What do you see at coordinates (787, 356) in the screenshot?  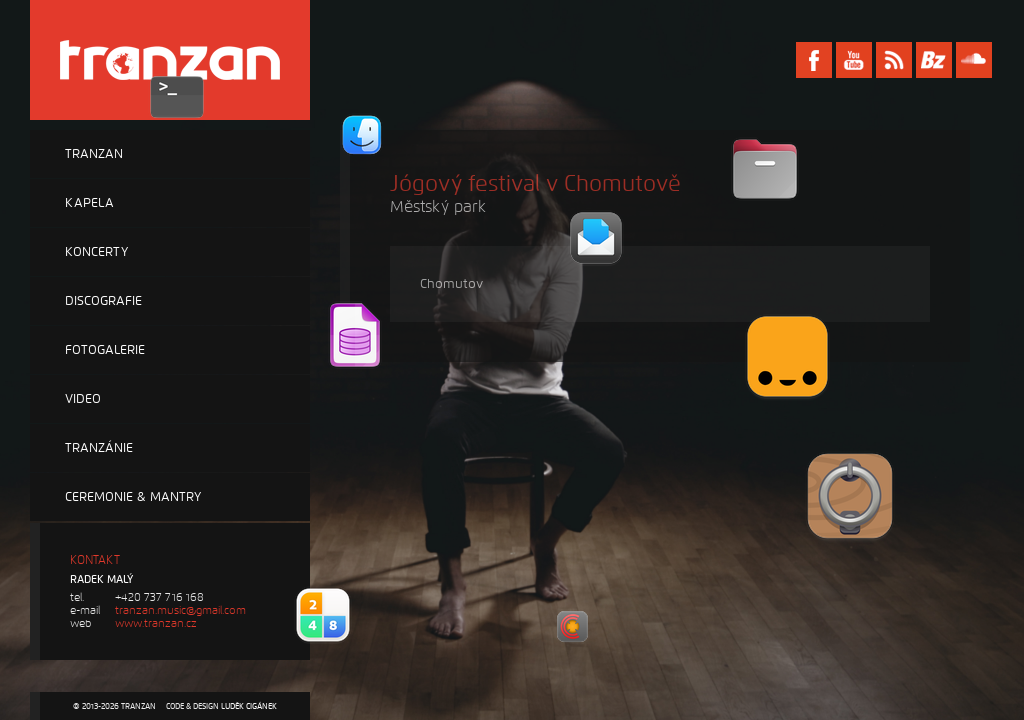 I see `launch Enter the Gungeon game` at bounding box center [787, 356].